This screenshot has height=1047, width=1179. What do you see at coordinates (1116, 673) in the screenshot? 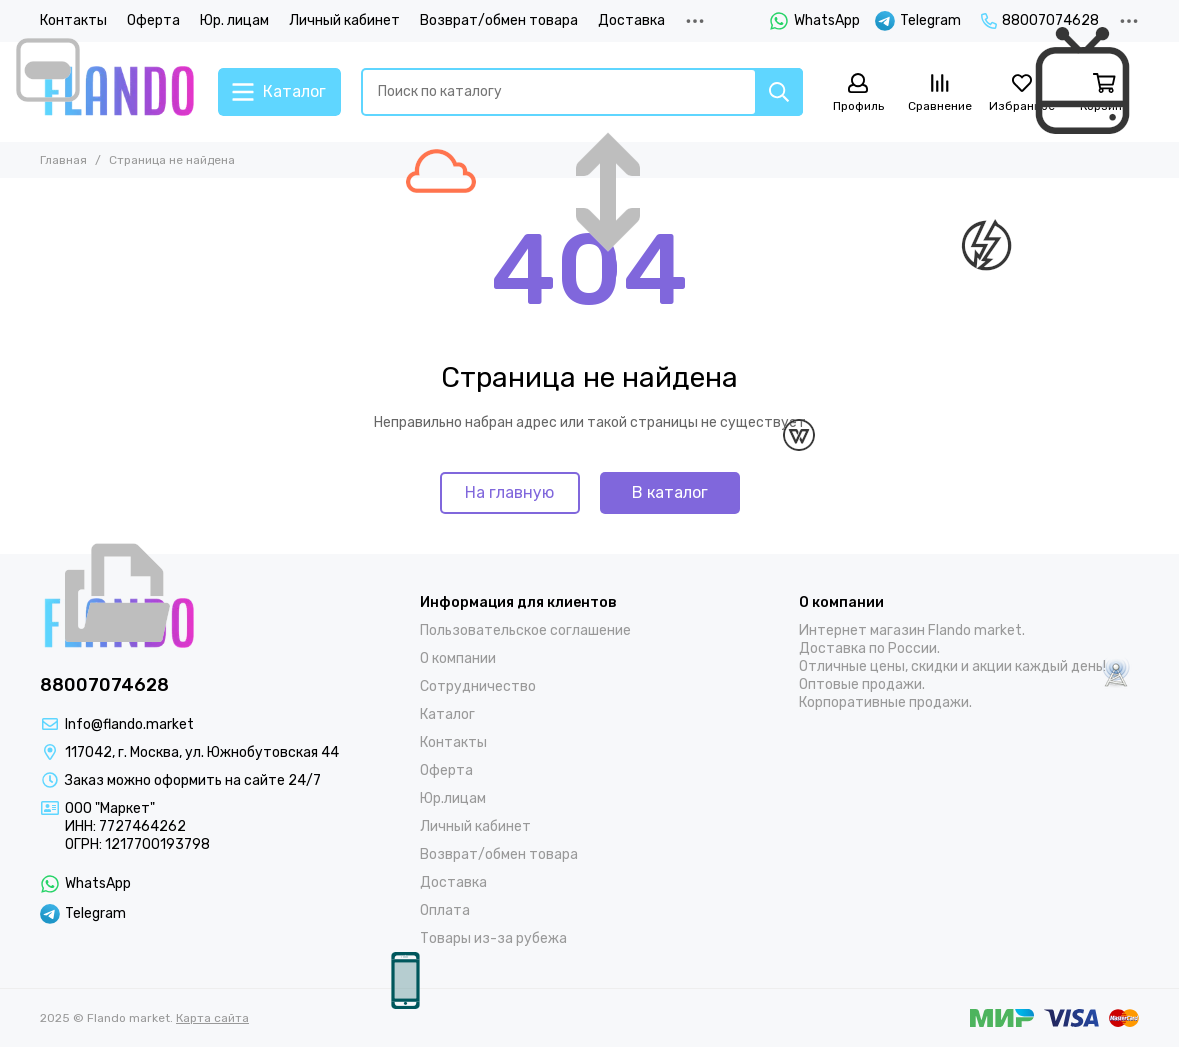
I see `indicates wireless network connectivity status` at bounding box center [1116, 673].